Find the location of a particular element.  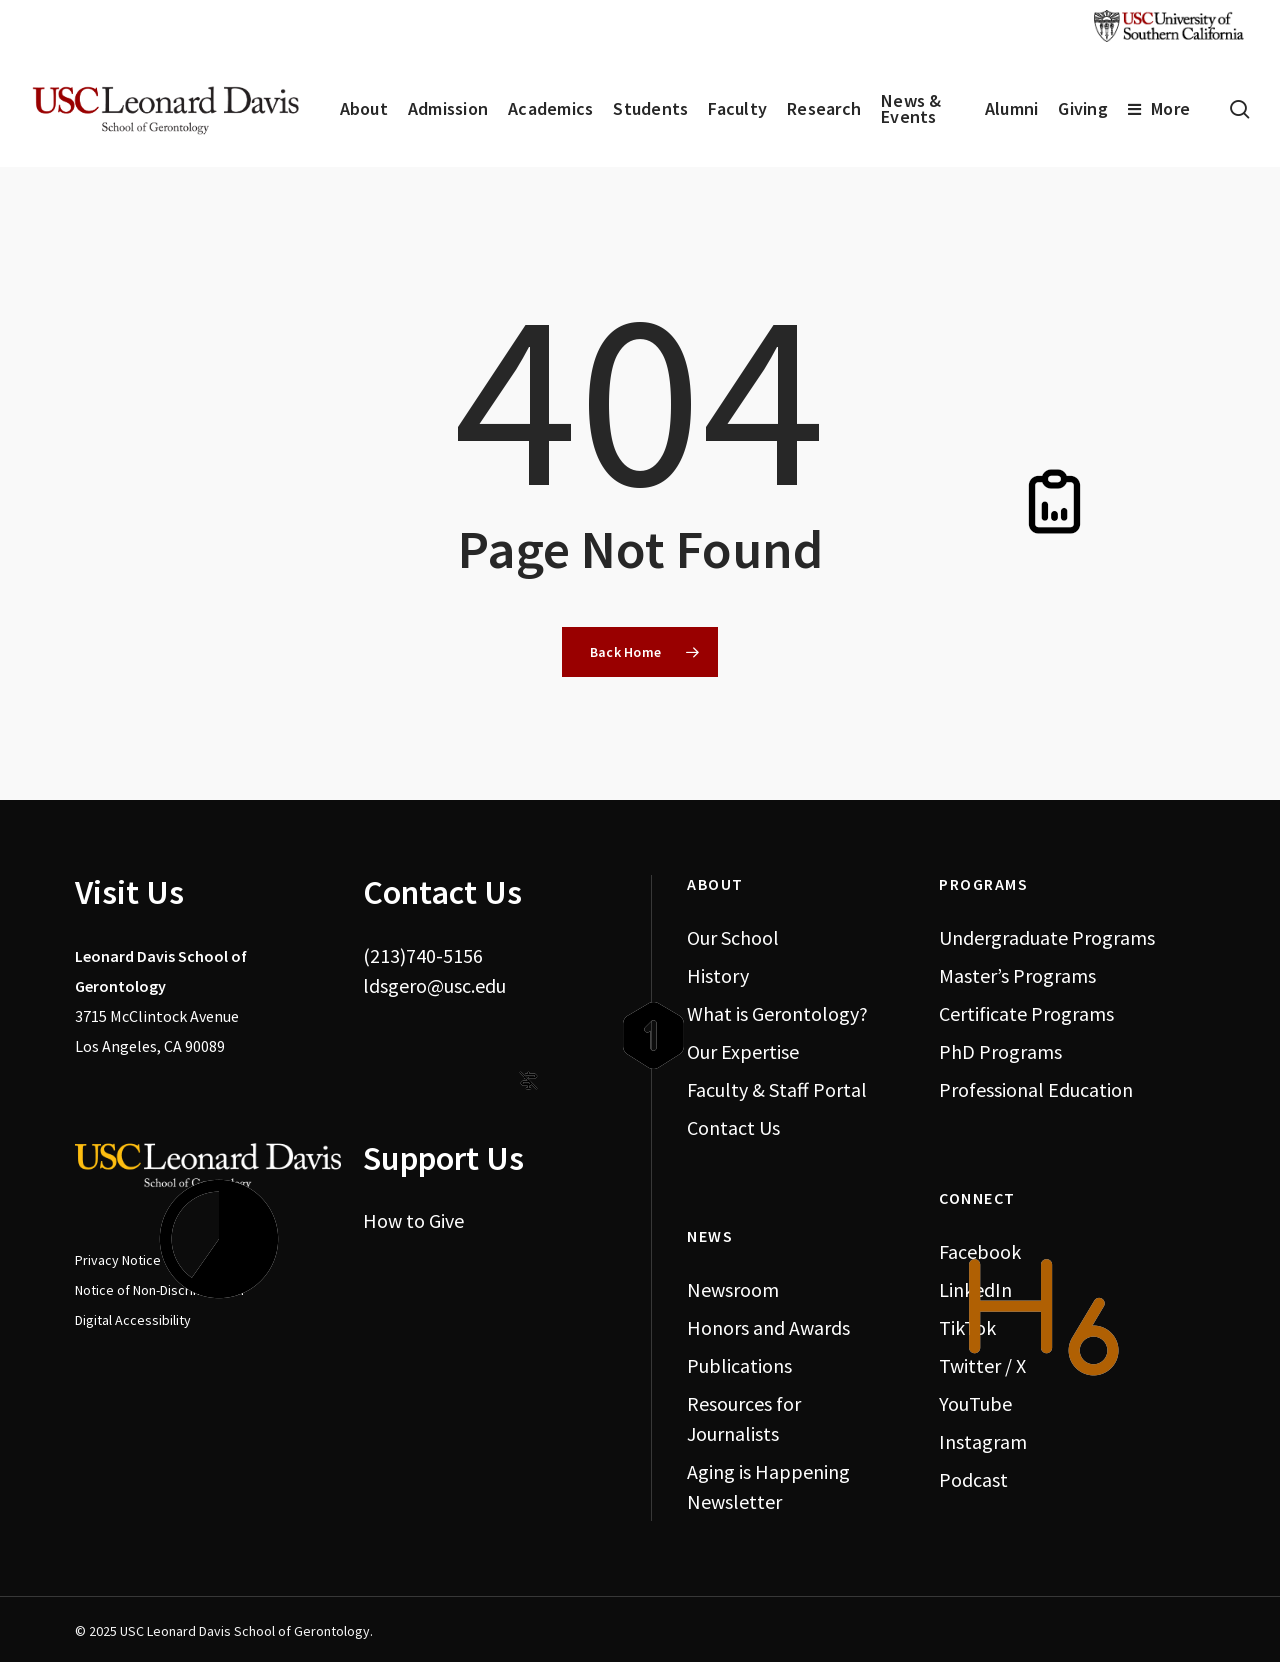

view clipboard with data or statistics is located at coordinates (1054, 501).